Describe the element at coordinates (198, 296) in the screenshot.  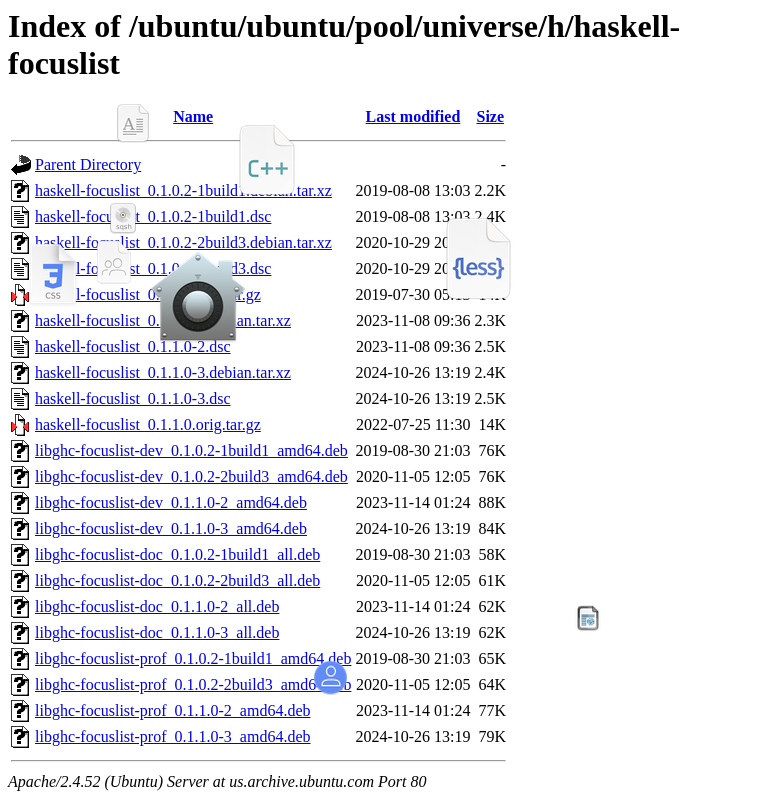
I see `access FileVault disk encryption settings` at that location.